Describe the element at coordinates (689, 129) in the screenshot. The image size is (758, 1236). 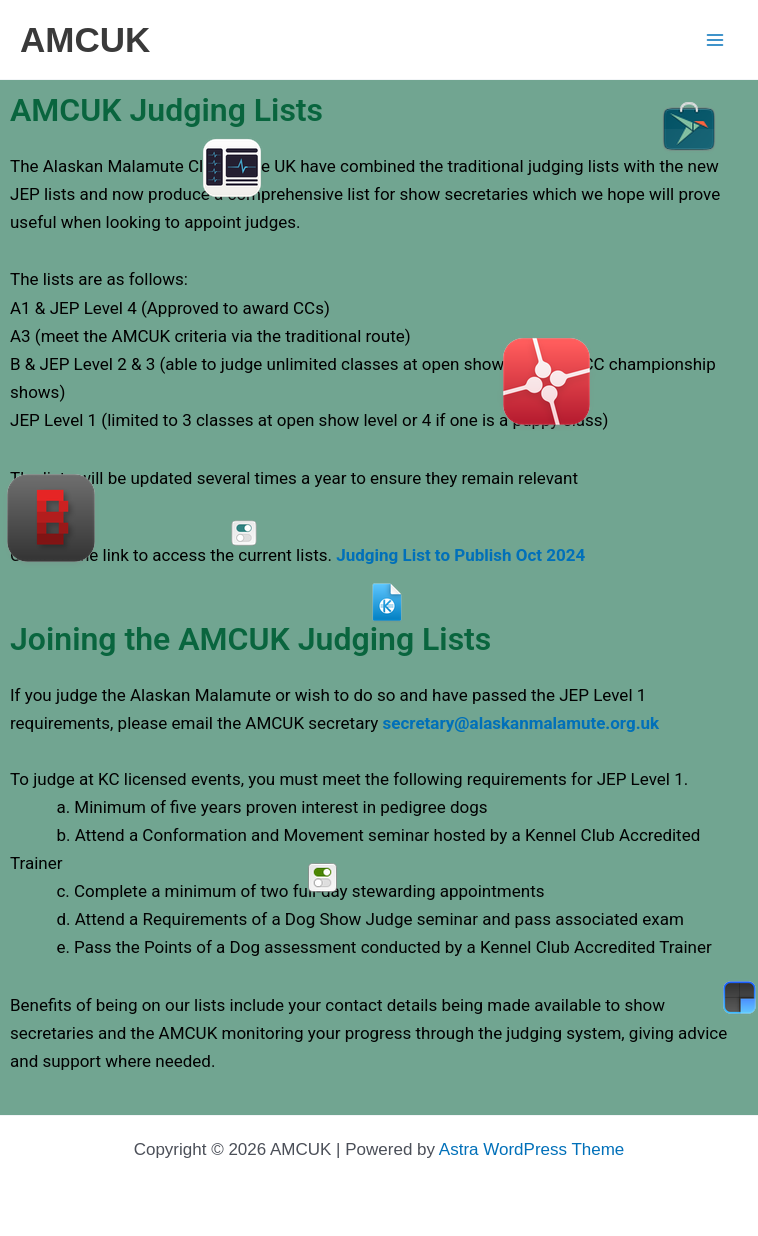
I see `open the snap store to browse and install apps` at that location.